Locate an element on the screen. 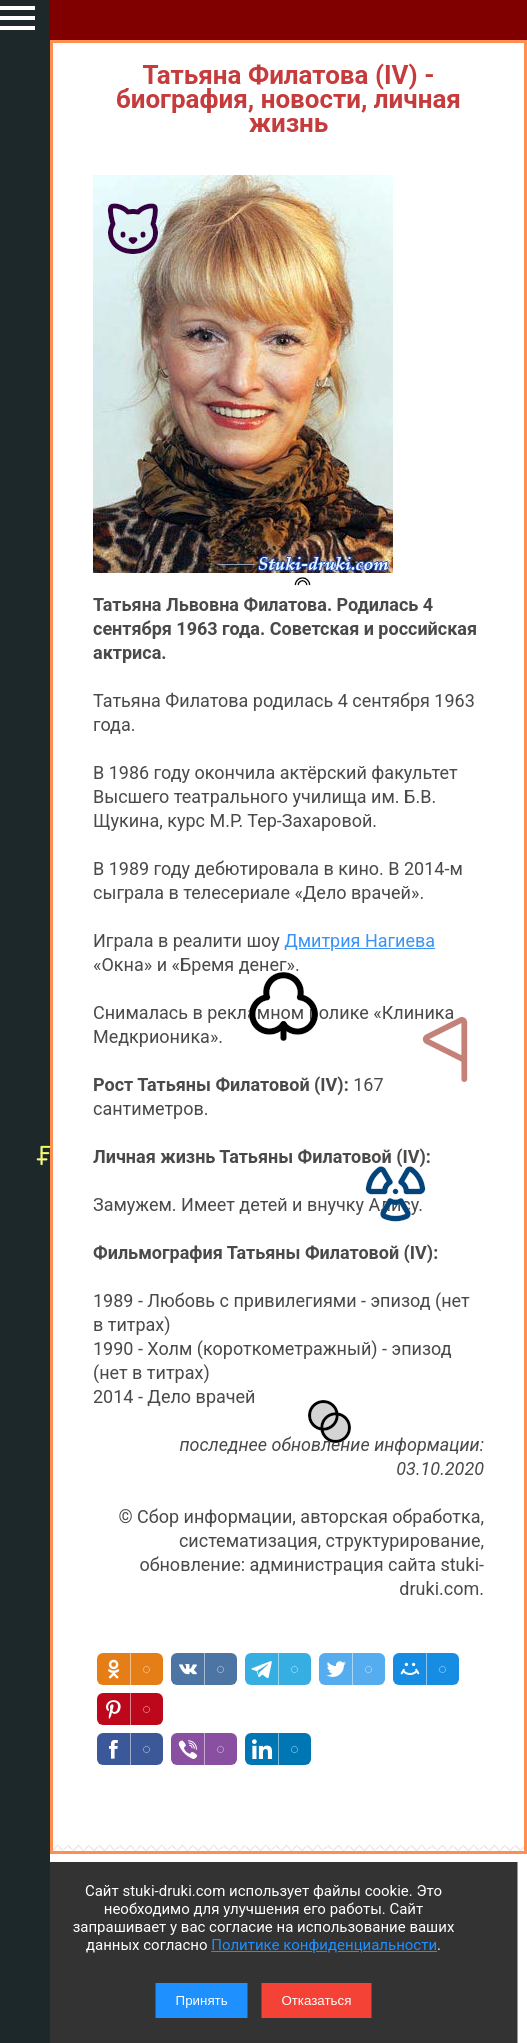 This screenshot has width=527, height=2043. access pet-related features or settings is located at coordinates (133, 229).